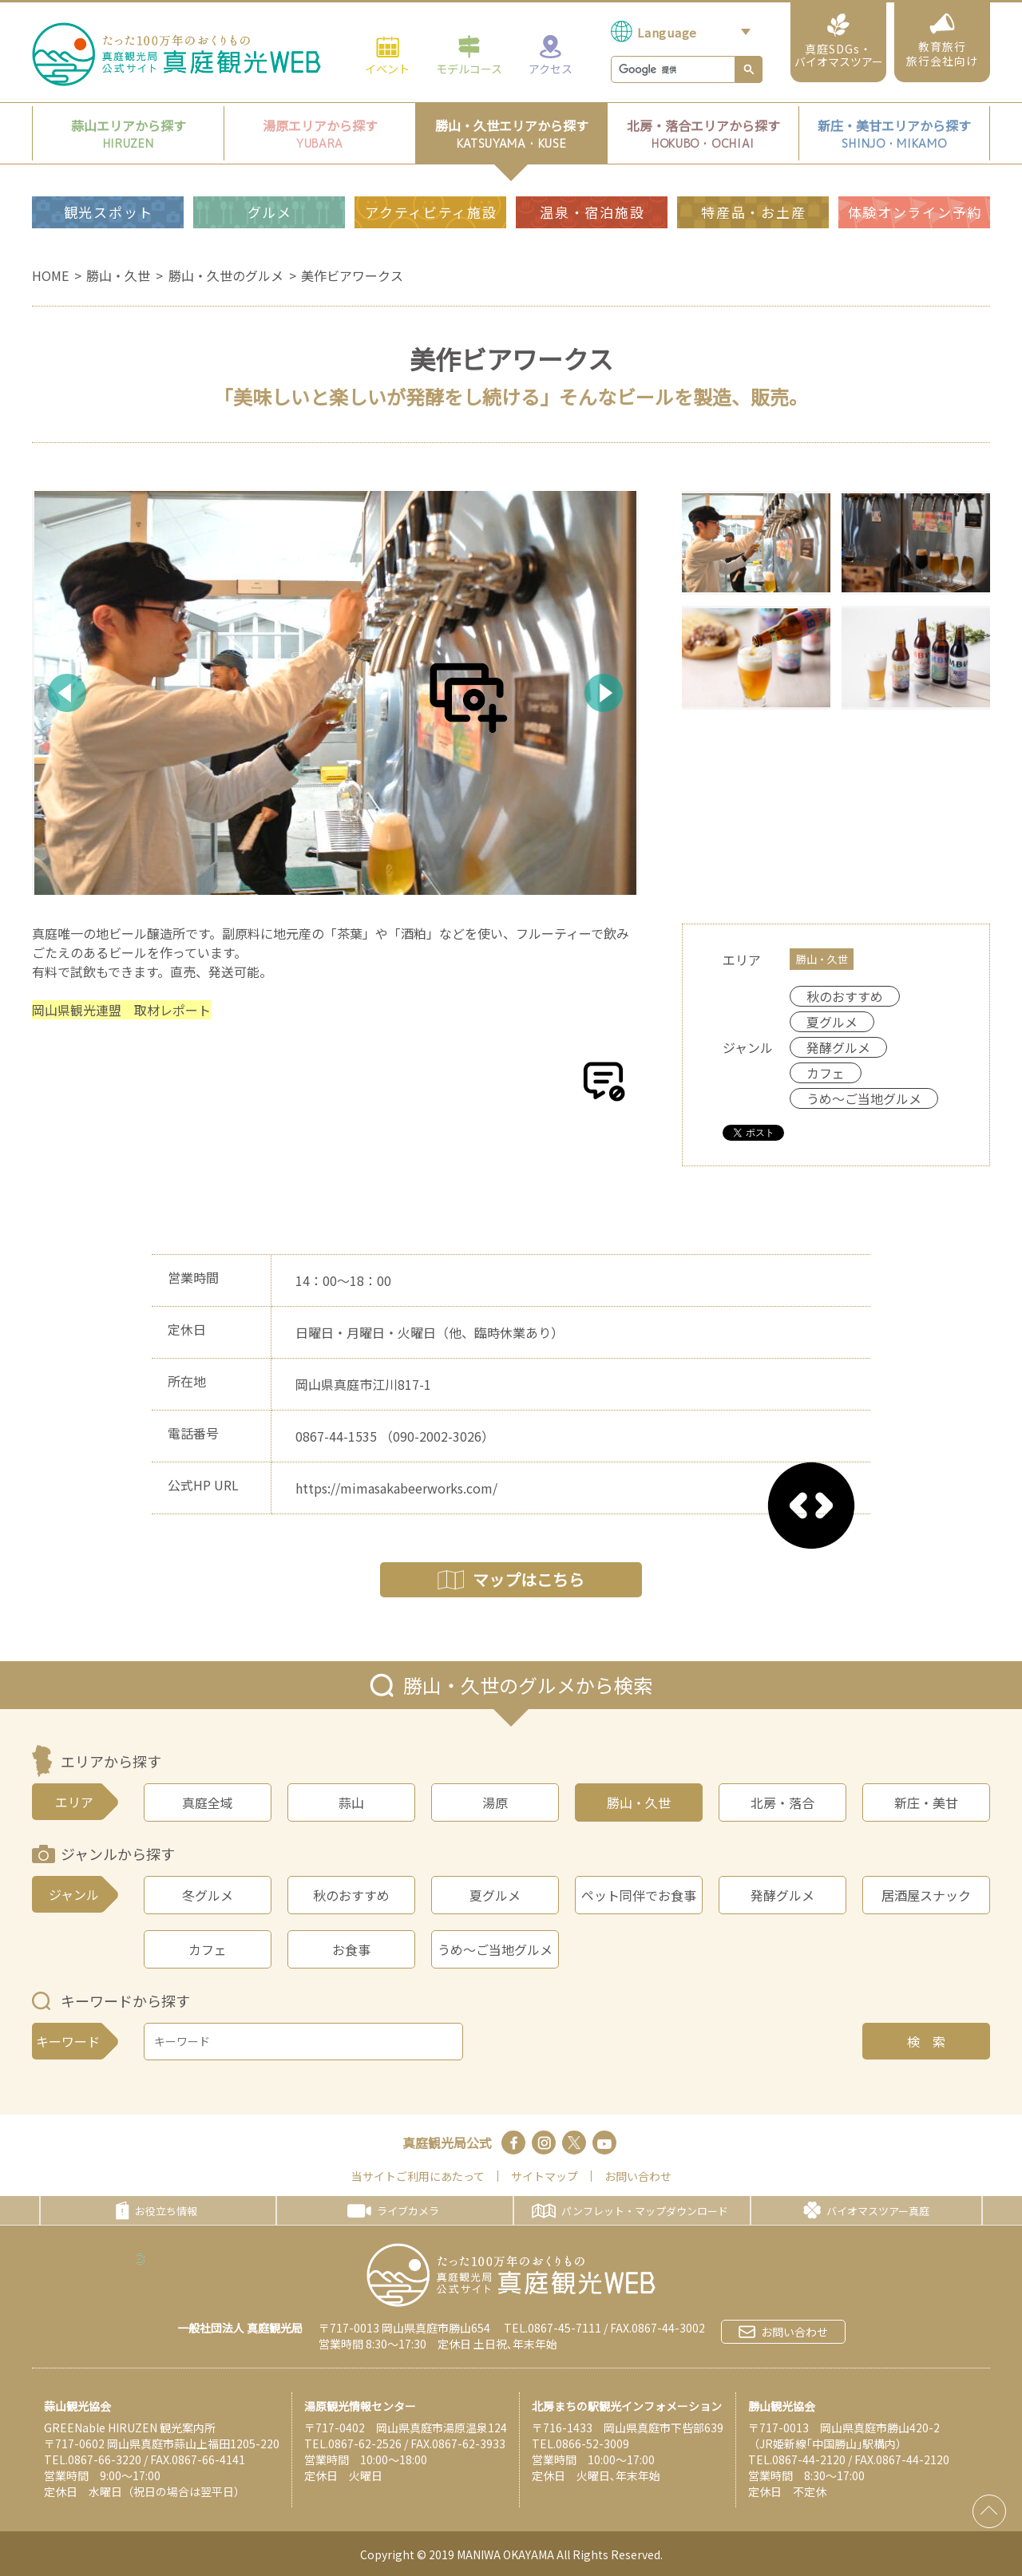  I want to click on cancel or delete a message, so click(603, 1079).